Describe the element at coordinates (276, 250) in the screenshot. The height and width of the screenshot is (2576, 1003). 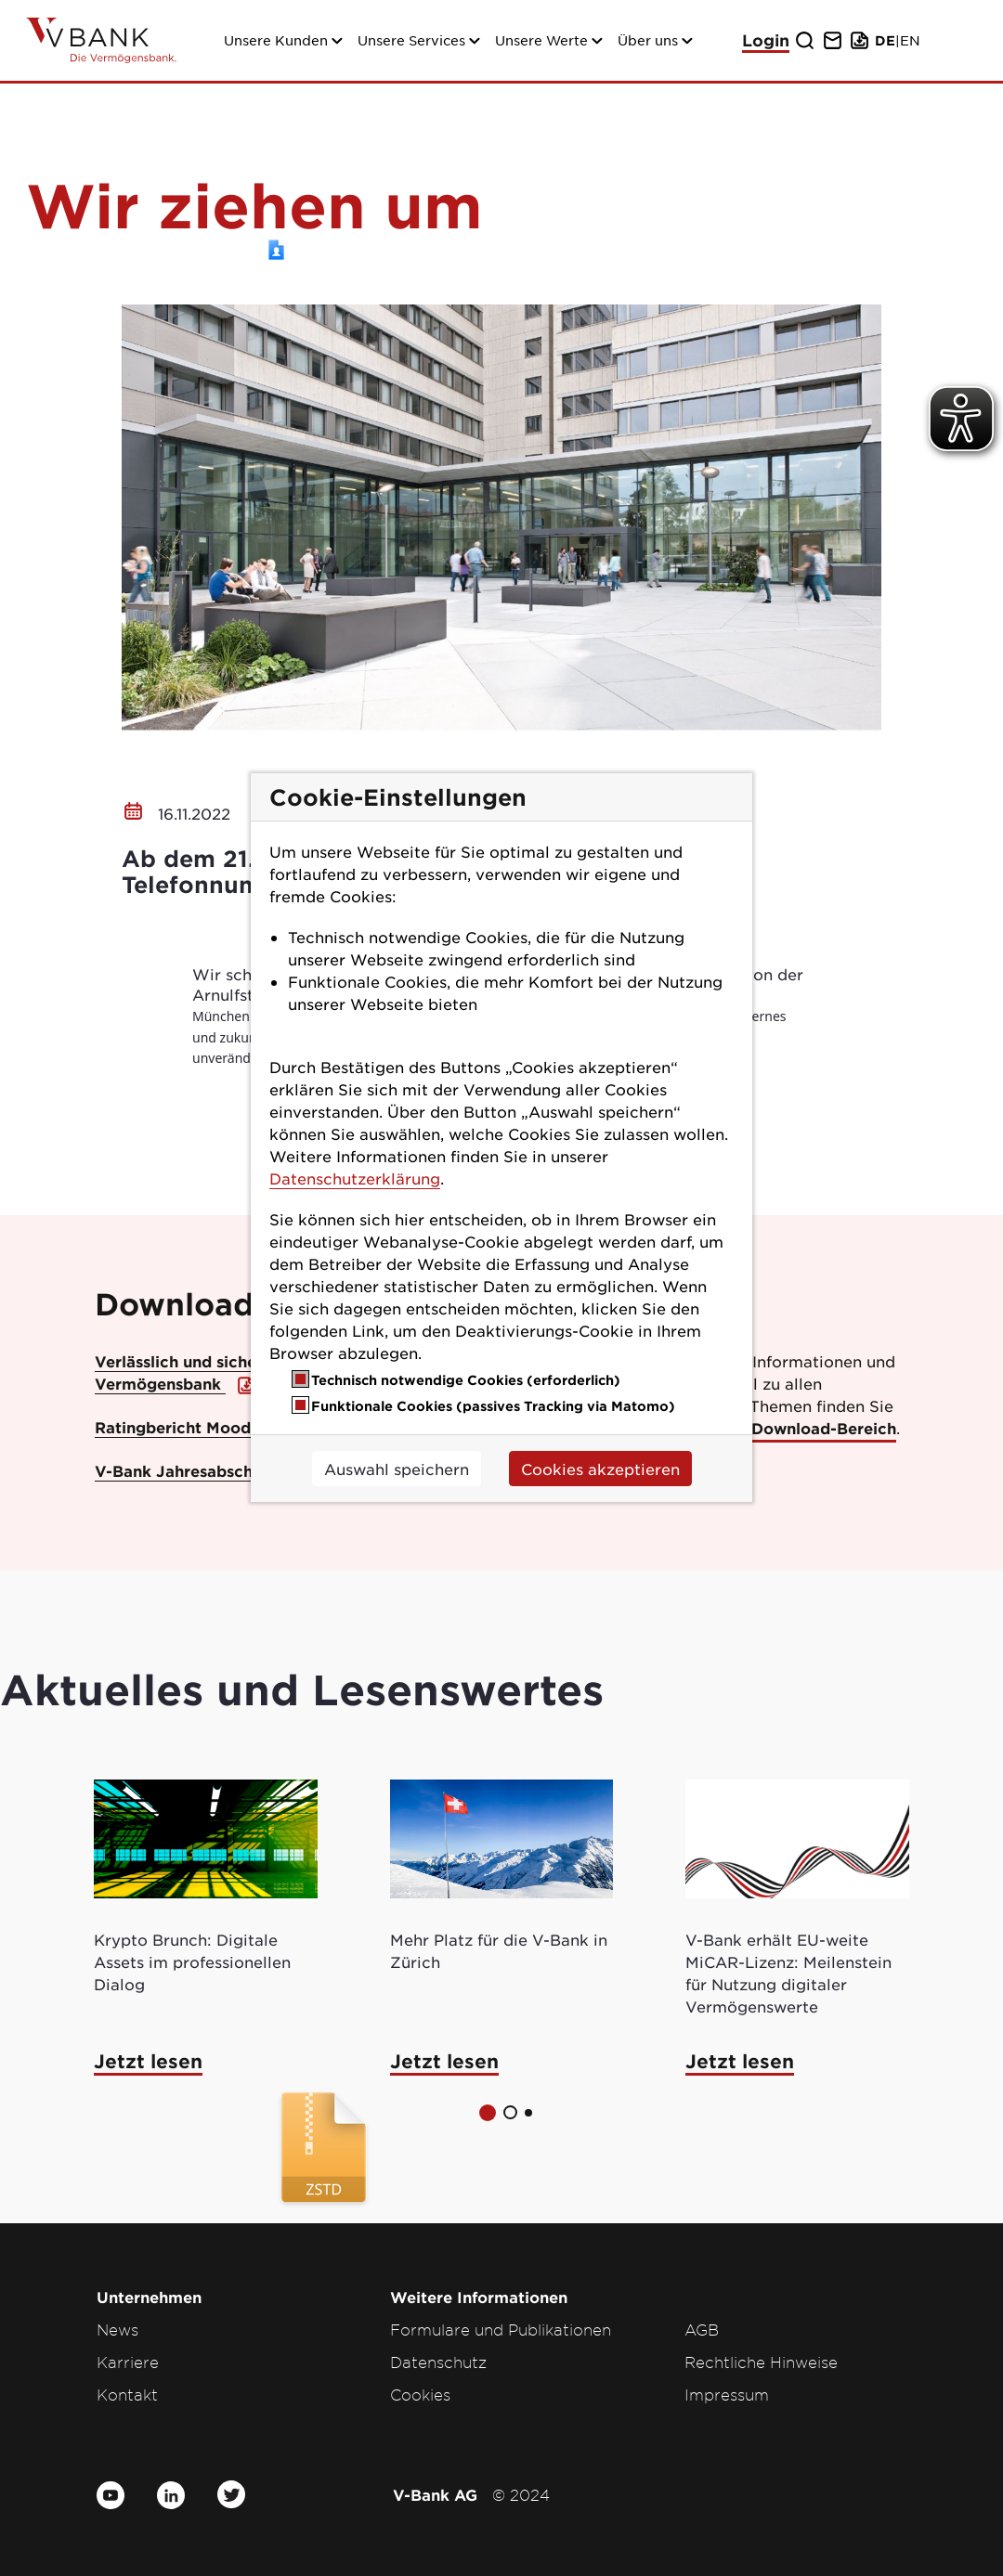
I see `open a contact file` at that location.